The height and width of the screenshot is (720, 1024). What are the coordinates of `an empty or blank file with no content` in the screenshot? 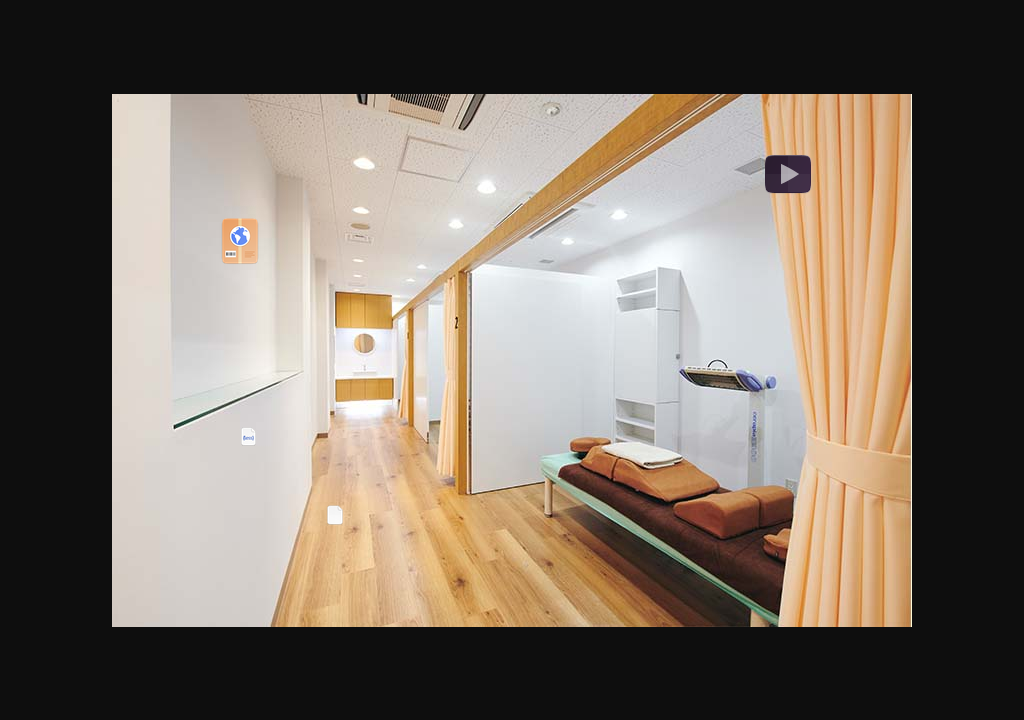 It's located at (335, 515).